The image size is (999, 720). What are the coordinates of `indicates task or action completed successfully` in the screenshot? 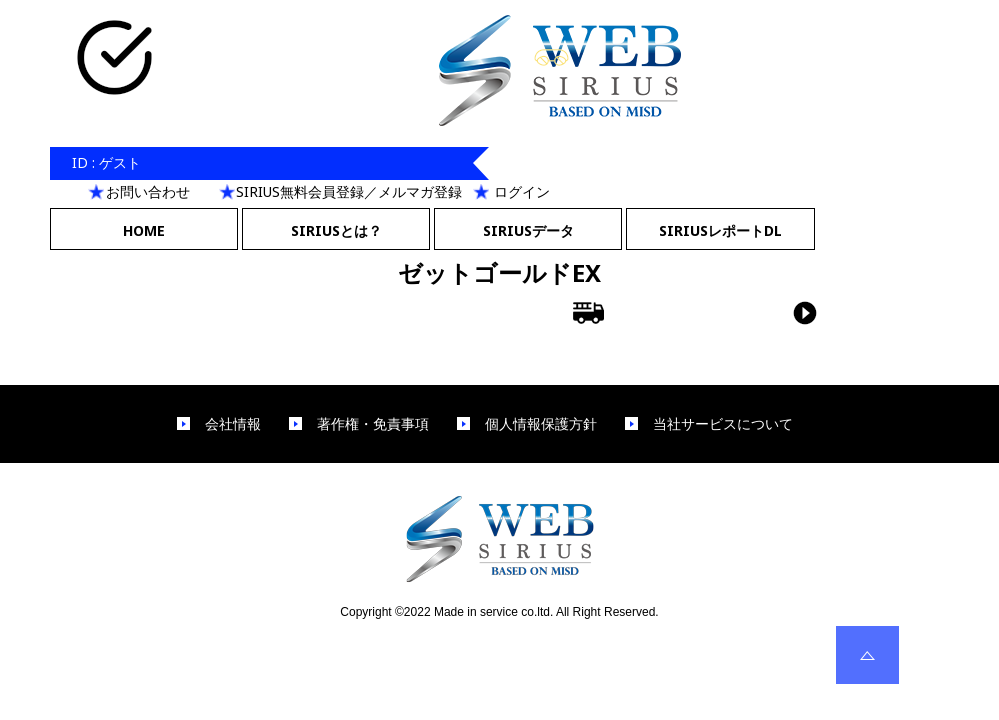 It's located at (114, 57).